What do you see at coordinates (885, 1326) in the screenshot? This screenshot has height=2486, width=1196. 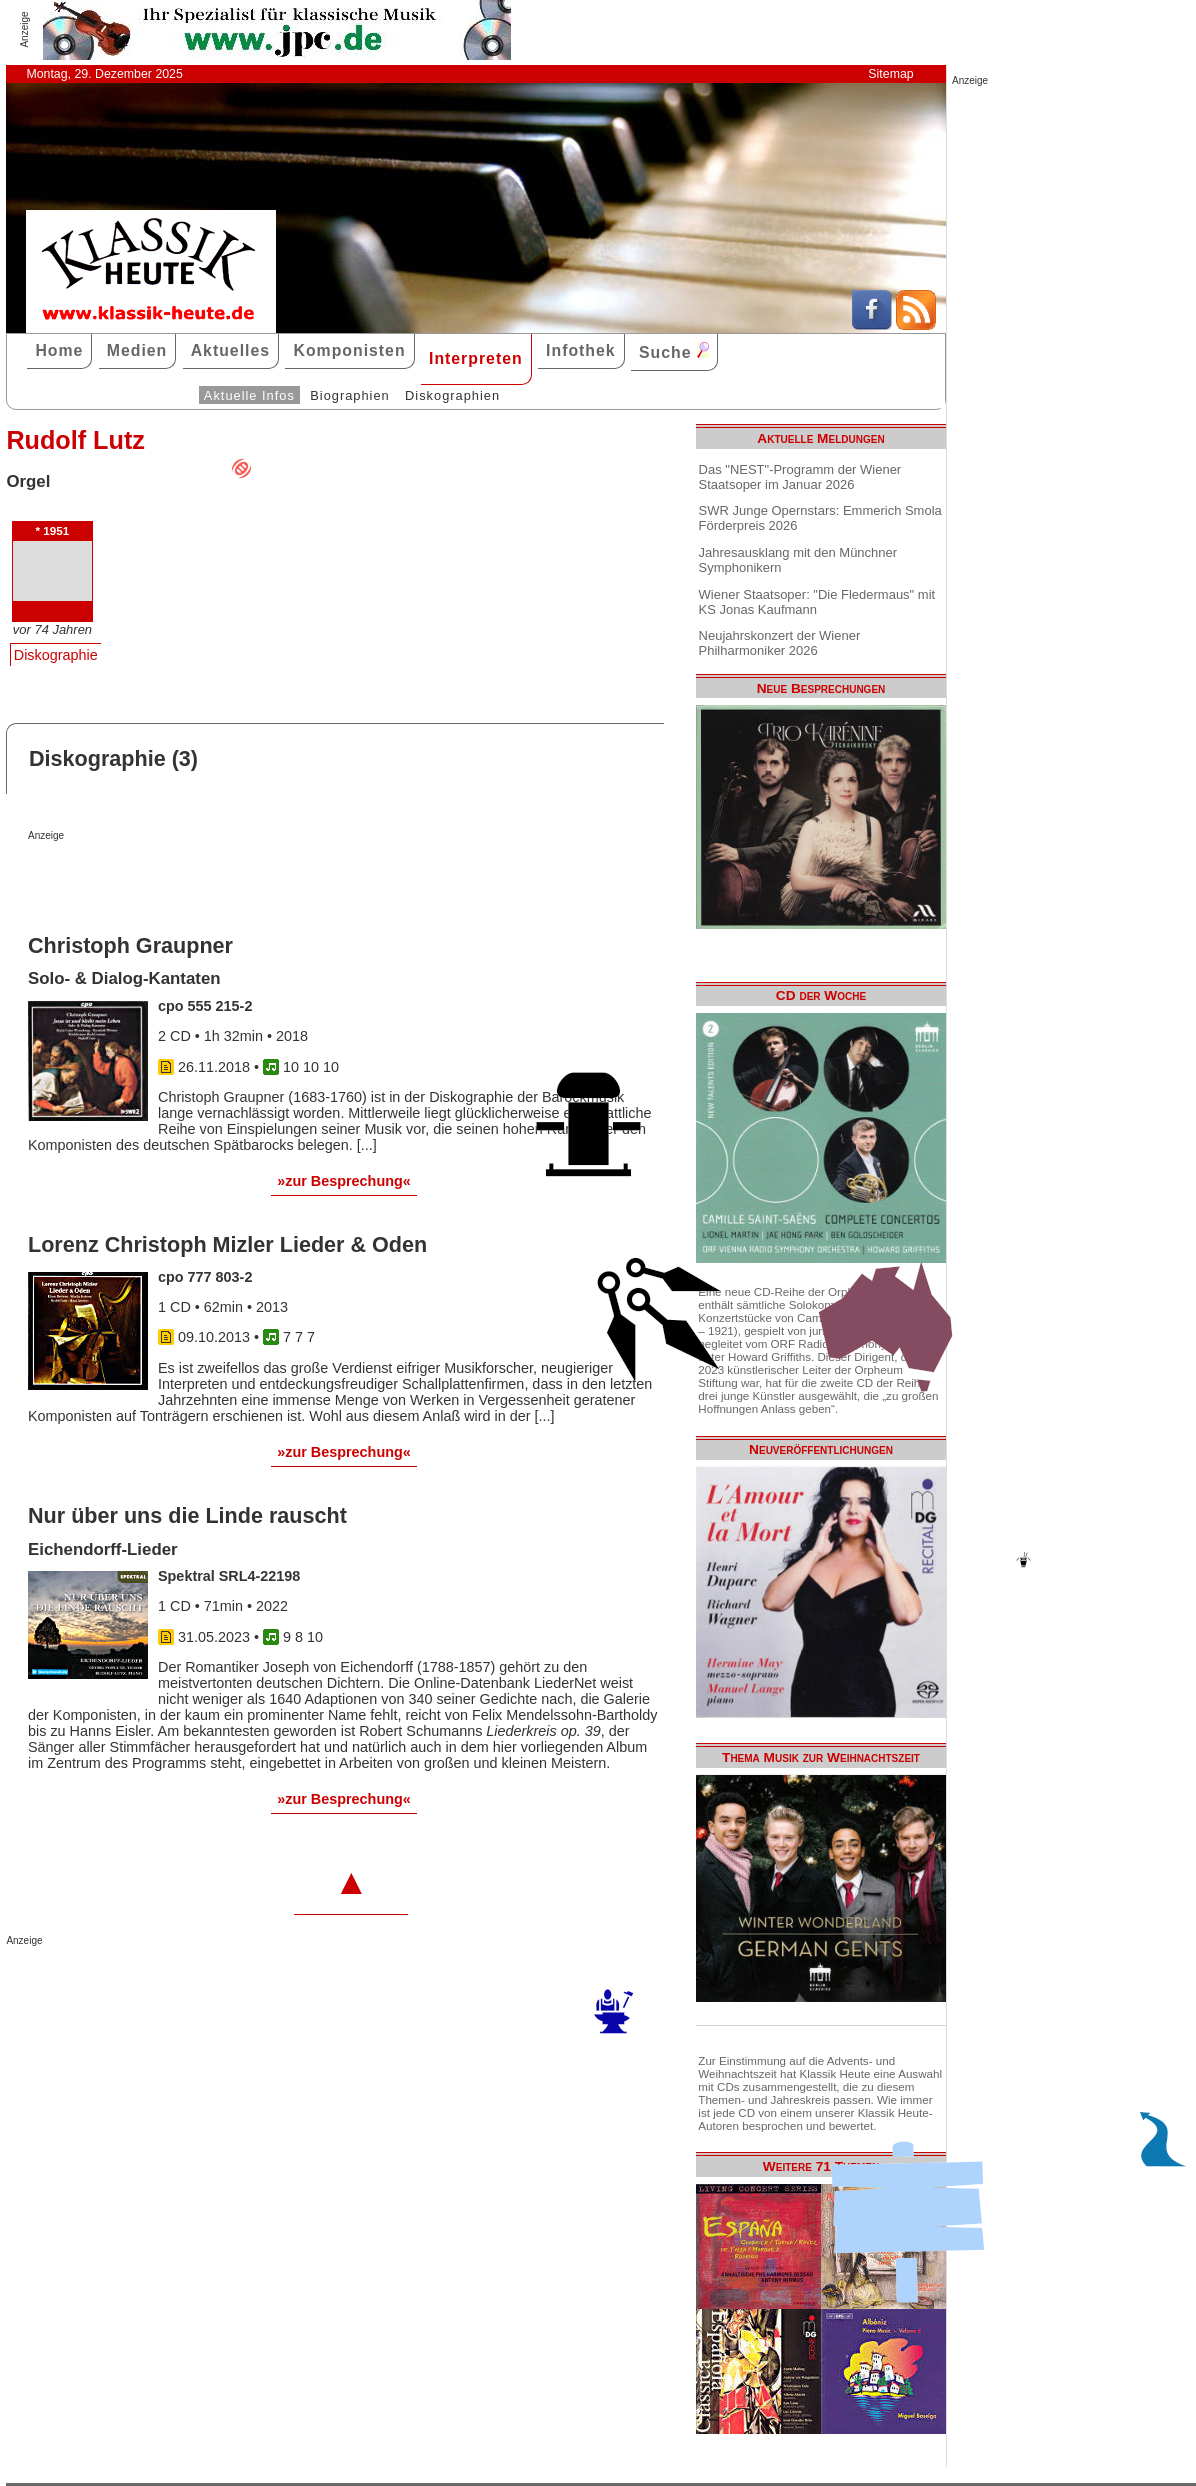 I see `select australia as your region` at bounding box center [885, 1326].